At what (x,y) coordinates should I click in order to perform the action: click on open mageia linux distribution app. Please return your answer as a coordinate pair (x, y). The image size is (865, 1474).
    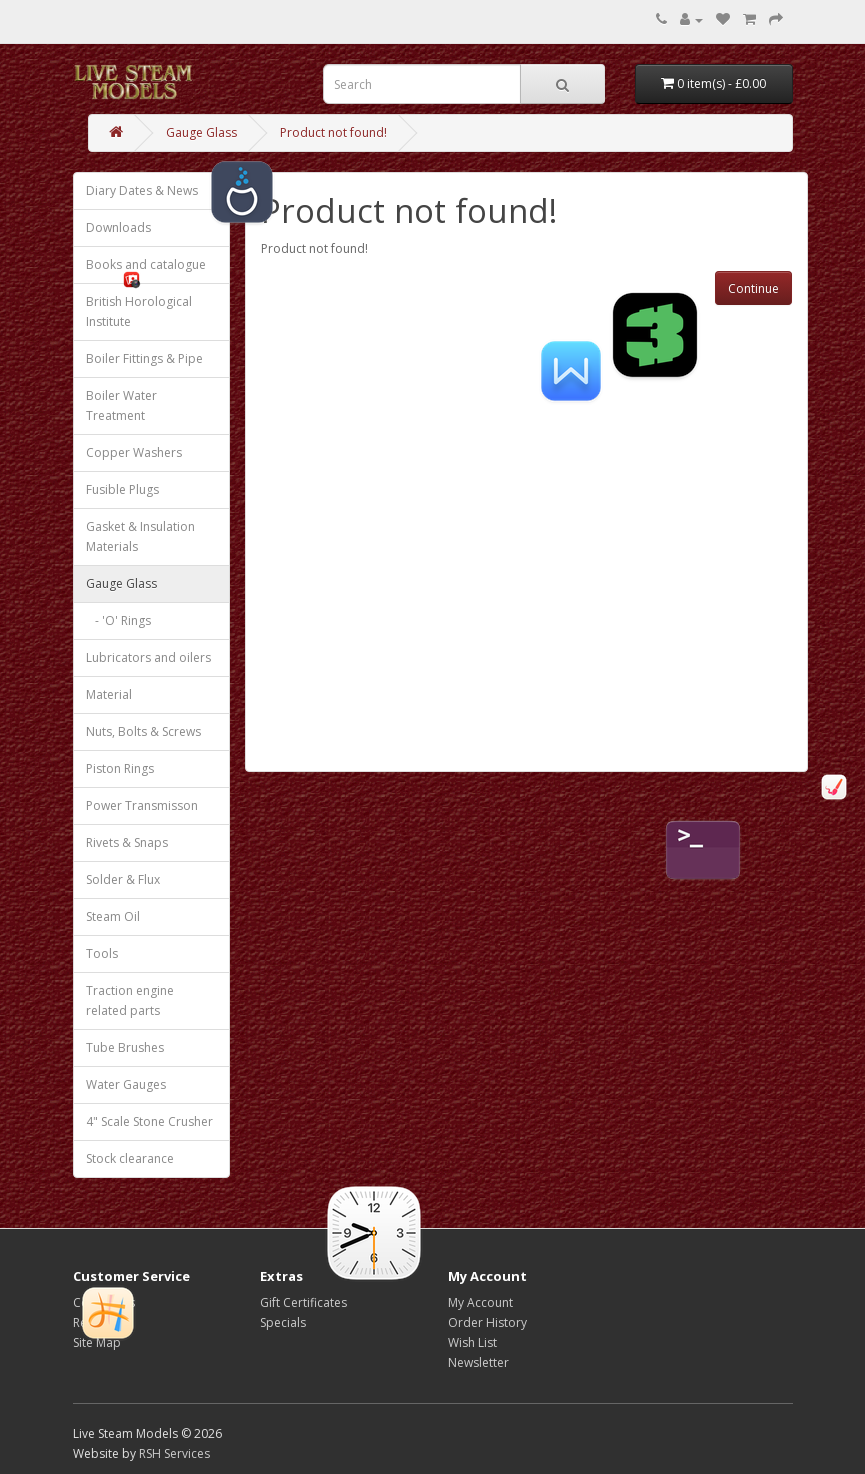
    Looking at the image, I should click on (242, 192).